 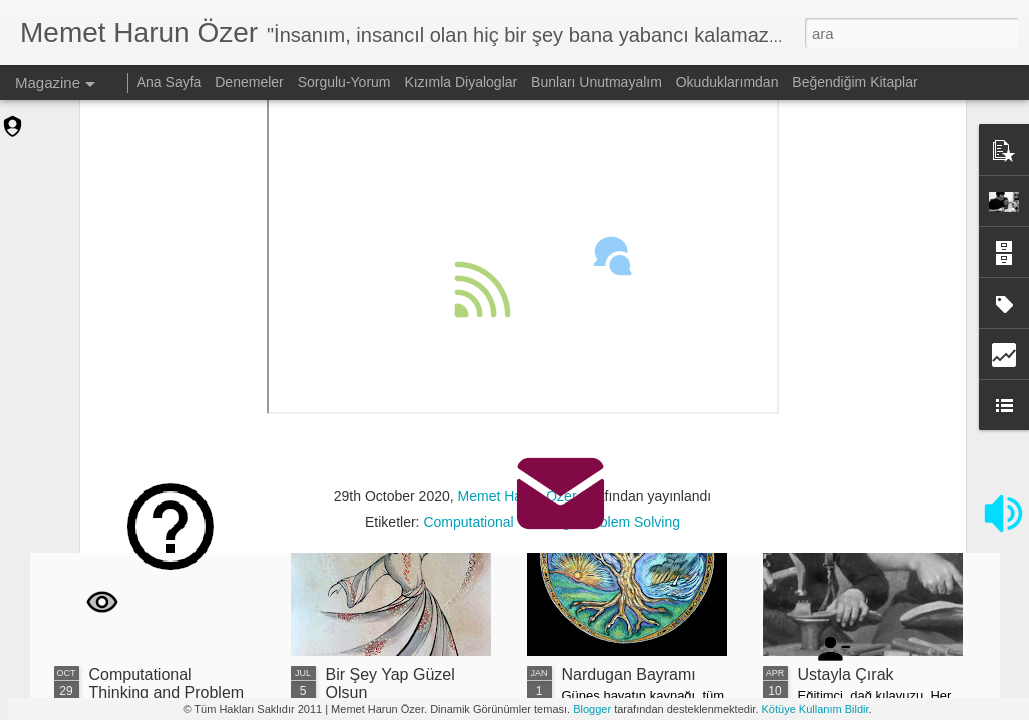 I want to click on access a forum channel, so click(x=613, y=255).